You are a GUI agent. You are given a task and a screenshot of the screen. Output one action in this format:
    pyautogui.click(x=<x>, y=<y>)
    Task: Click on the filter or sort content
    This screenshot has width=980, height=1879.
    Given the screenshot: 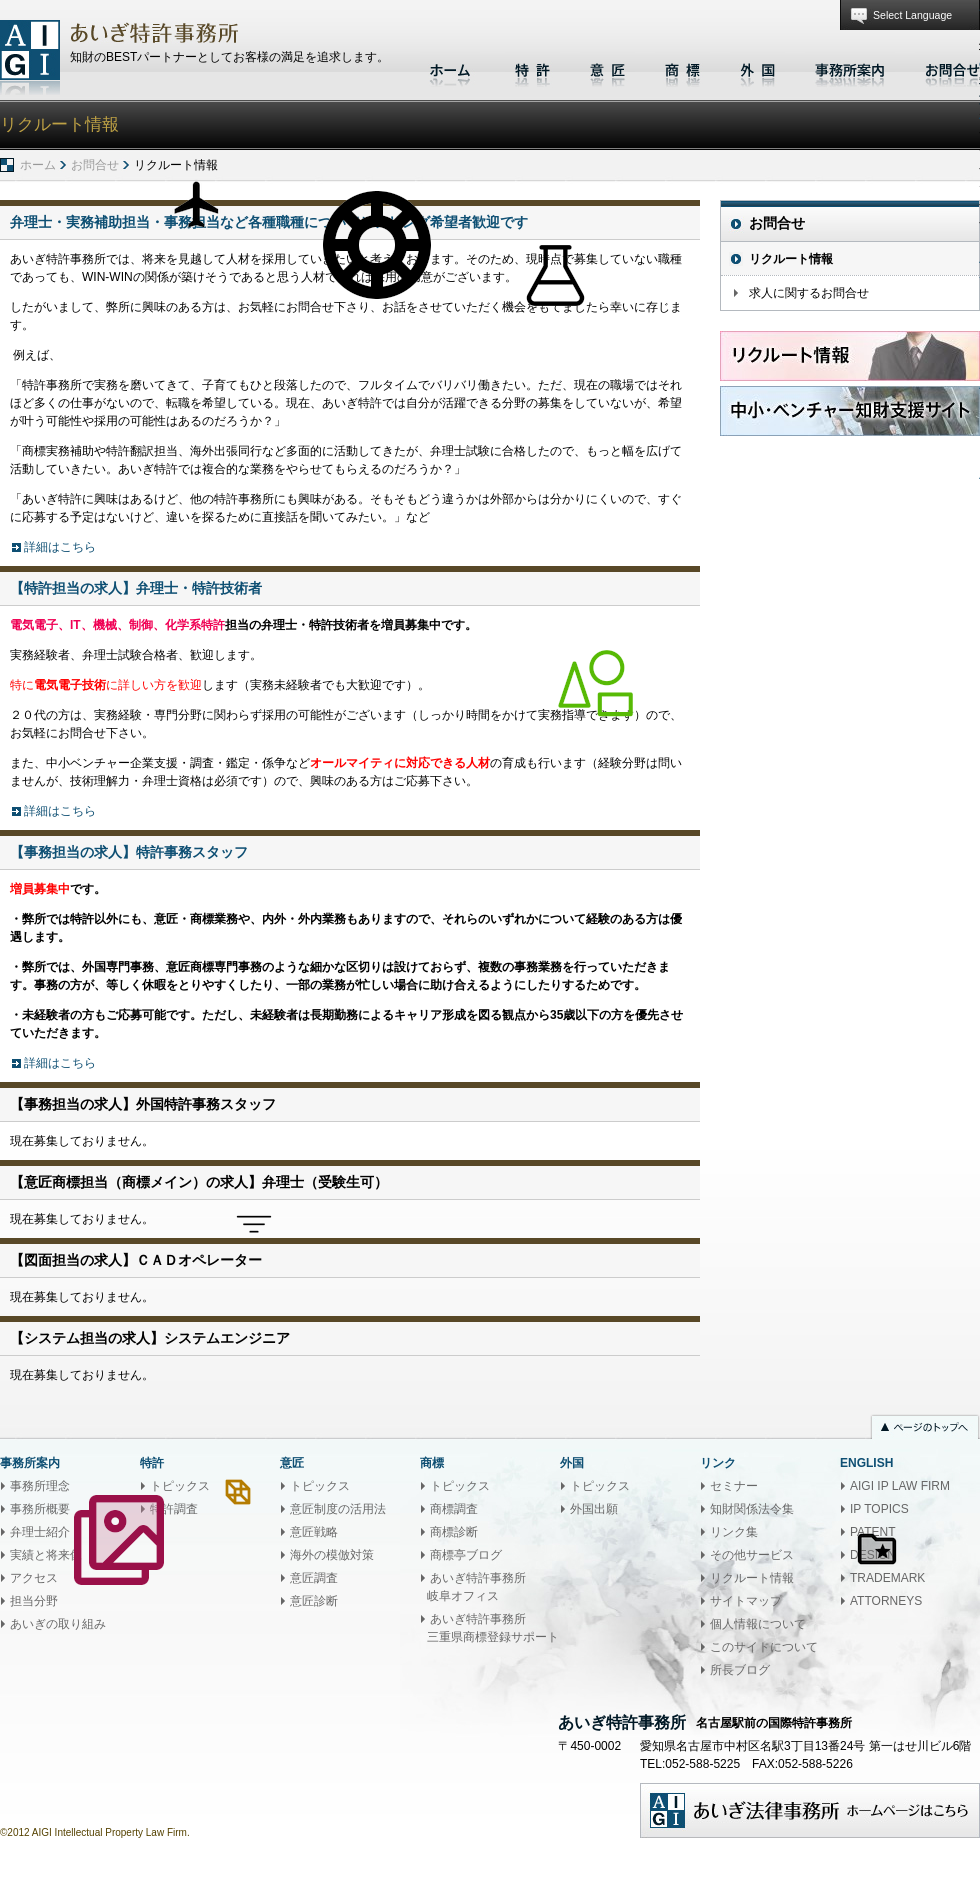 What is the action you would take?
    pyautogui.click(x=254, y=1223)
    